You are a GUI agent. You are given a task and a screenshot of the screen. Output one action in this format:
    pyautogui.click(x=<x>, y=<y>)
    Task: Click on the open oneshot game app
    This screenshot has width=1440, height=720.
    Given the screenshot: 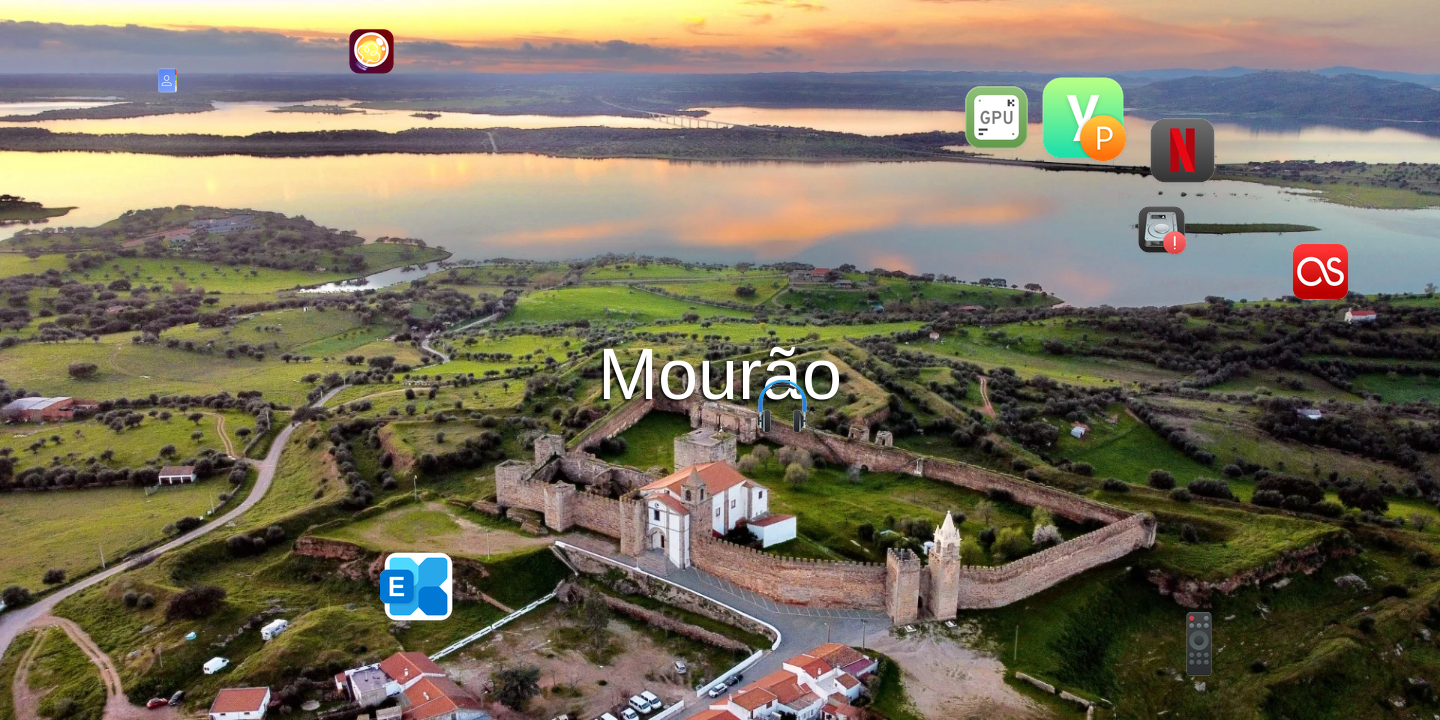 What is the action you would take?
    pyautogui.click(x=371, y=51)
    